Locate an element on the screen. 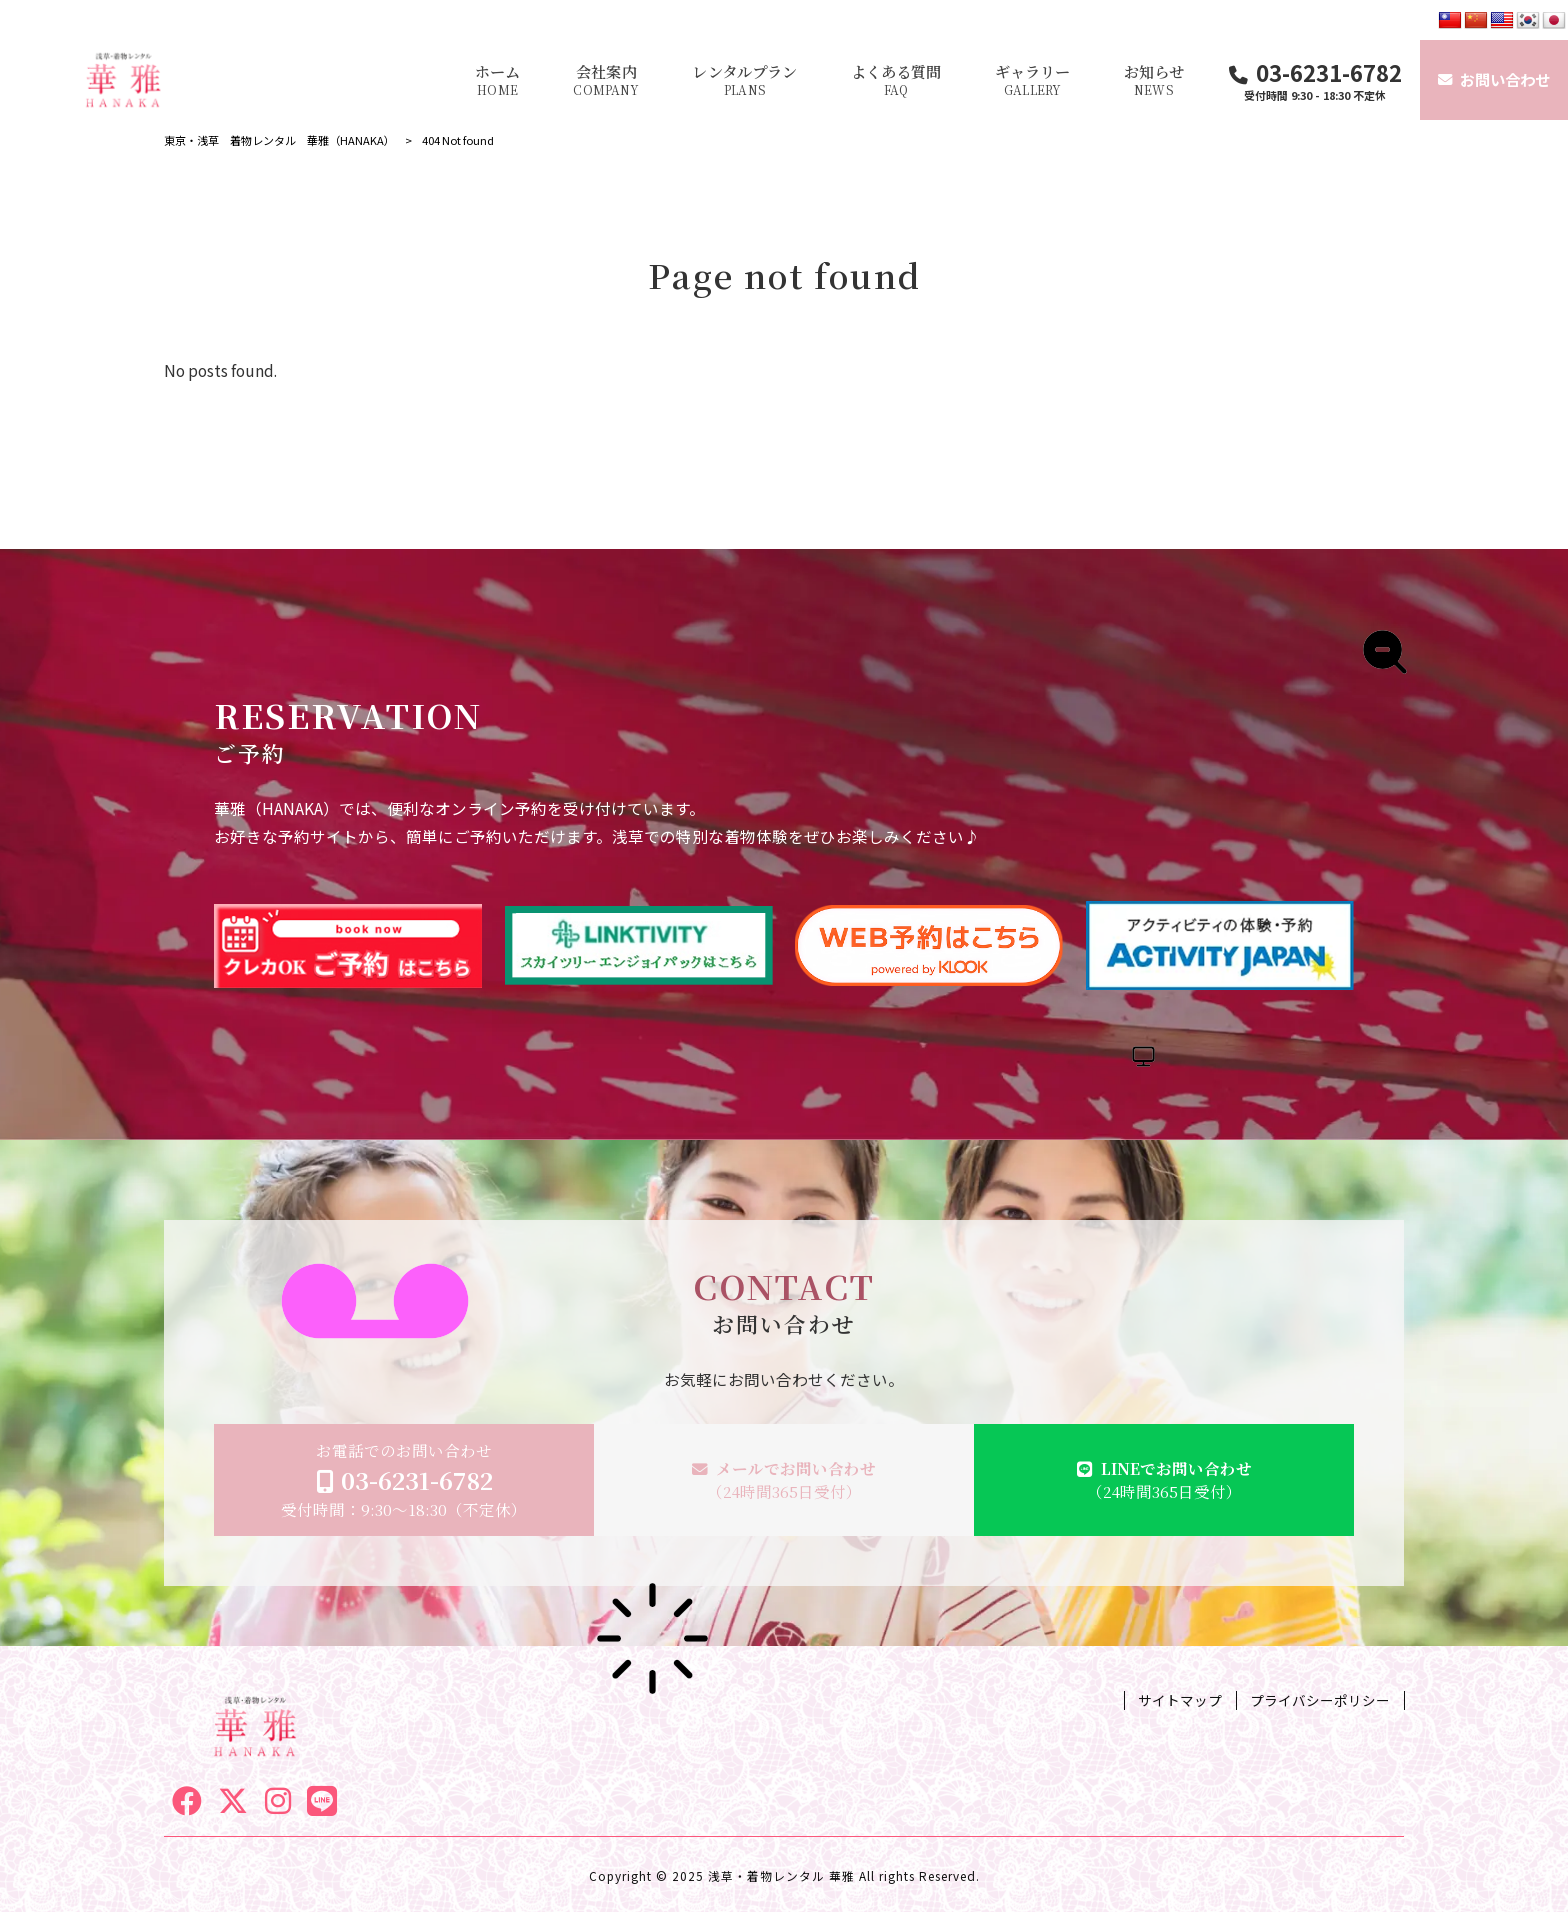  indicates active recording in progress is located at coordinates (375, 1301).